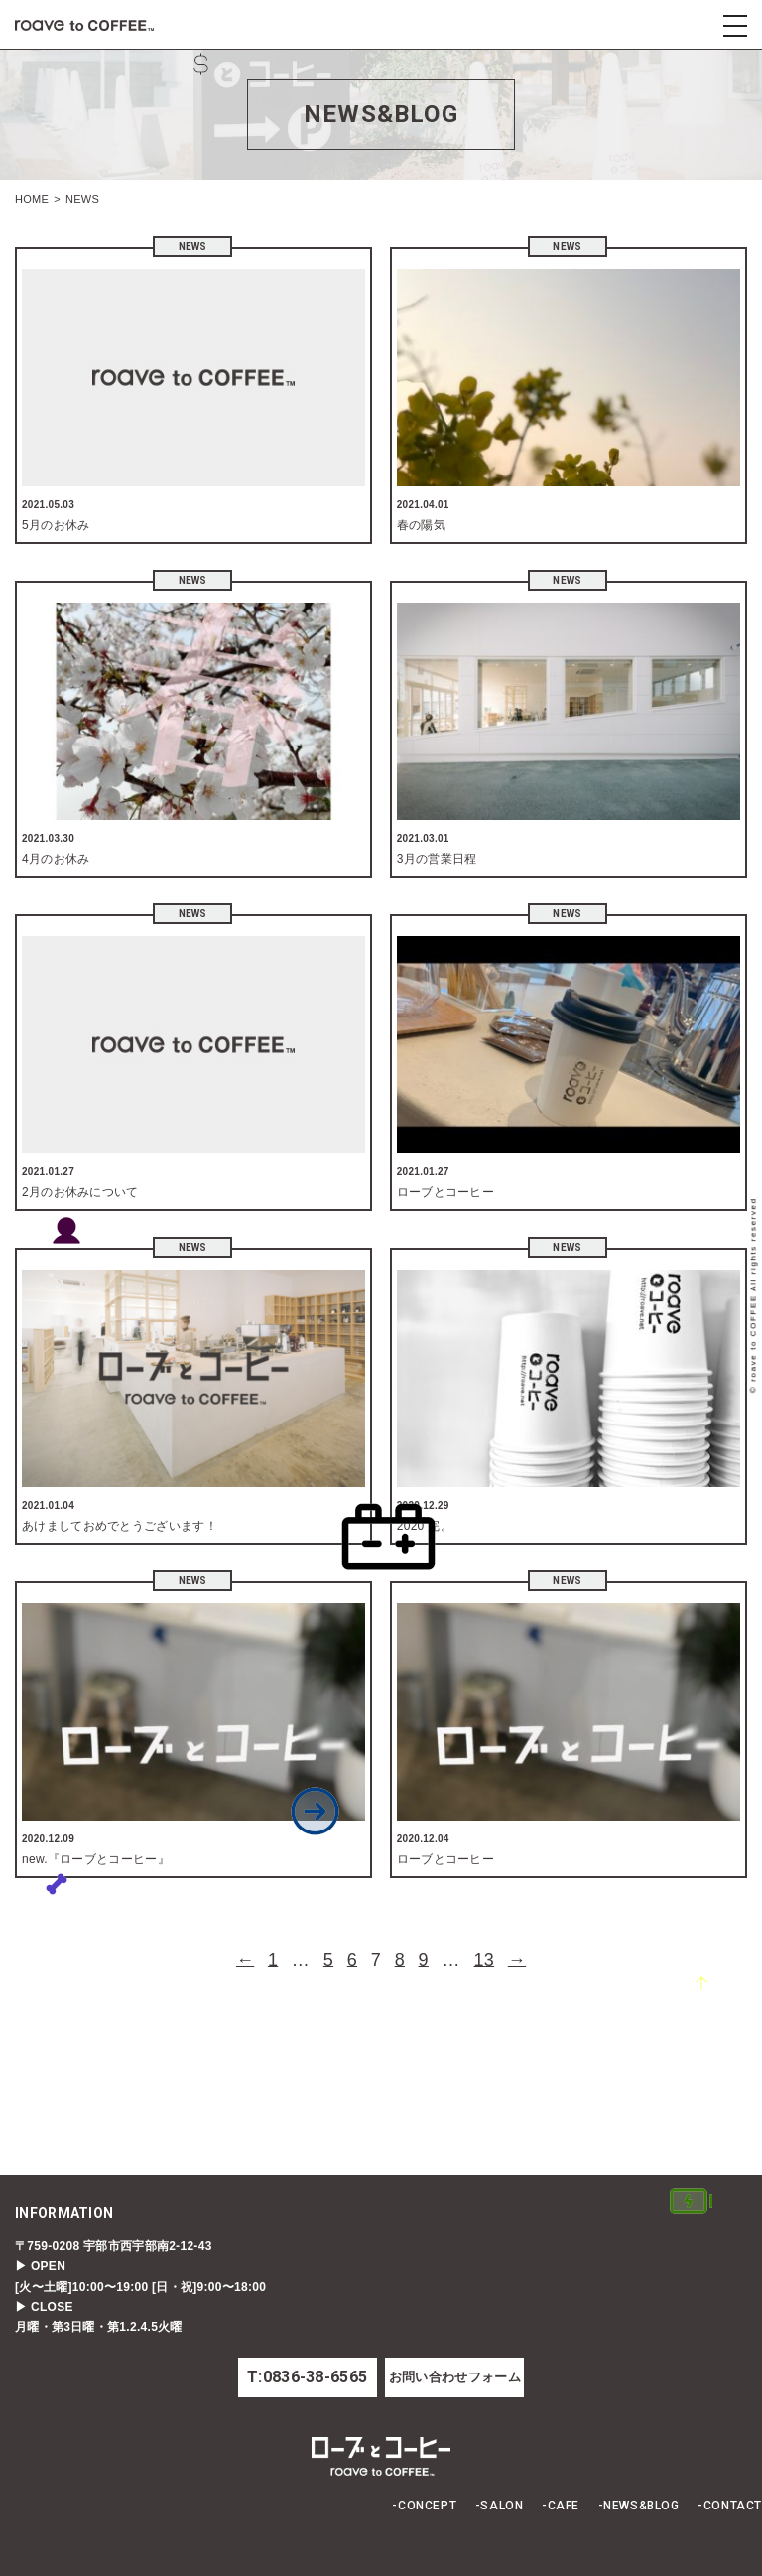 Image resolution: width=762 pixels, height=2576 pixels. I want to click on access pet-related features or settings, so click(57, 1884).